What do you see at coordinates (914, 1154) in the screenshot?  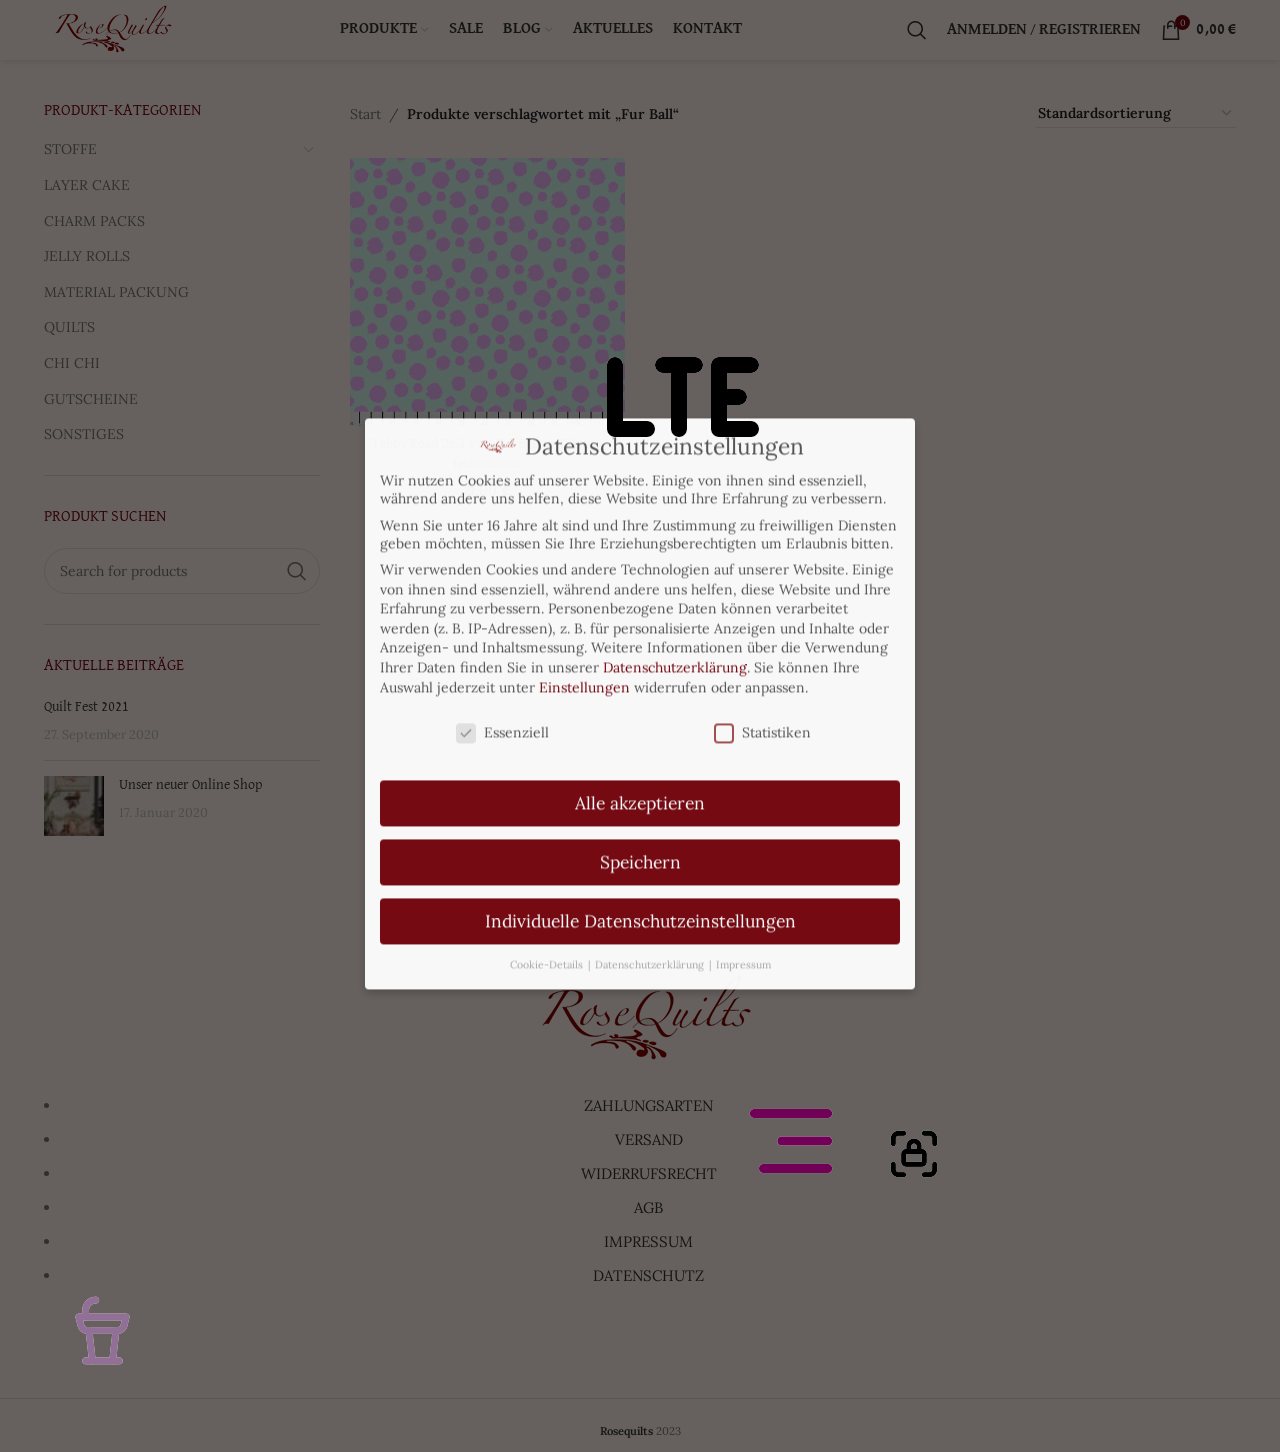 I see `access secure or locked content` at bounding box center [914, 1154].